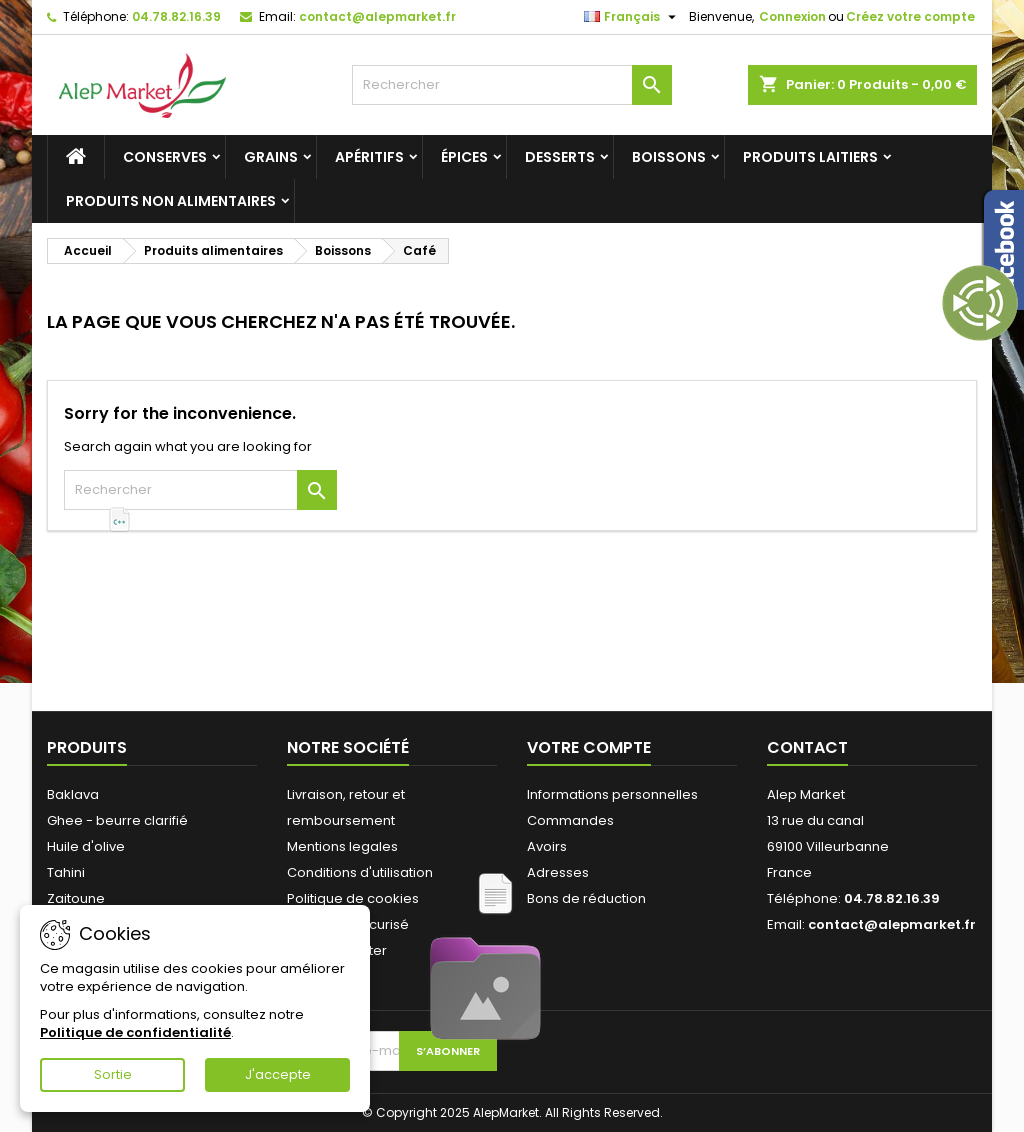  What do you see at coordinates (119, 519) in the screenshot?
I see `a C++ source code file` at bounding box center [119, 519].